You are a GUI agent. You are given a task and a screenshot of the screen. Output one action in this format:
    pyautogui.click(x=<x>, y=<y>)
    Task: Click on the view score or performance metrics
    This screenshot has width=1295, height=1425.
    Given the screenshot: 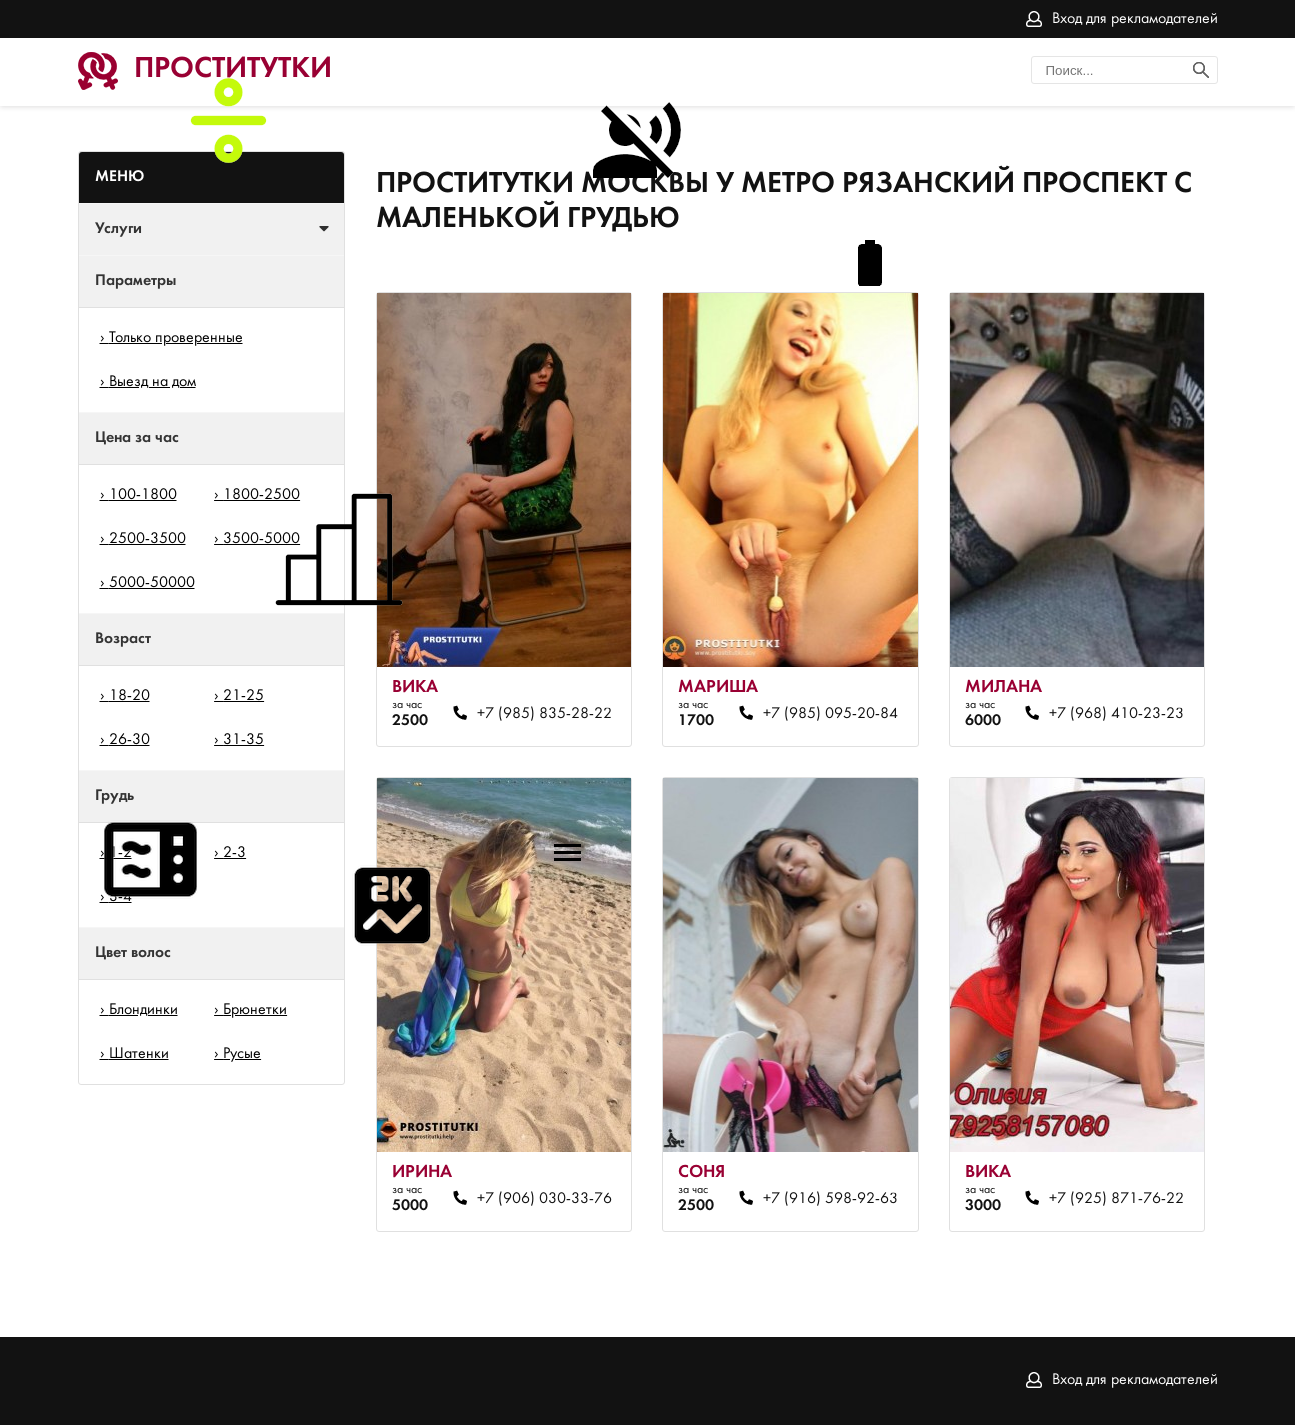 What is the action you would take?
    pyautogui.click(x=392, y=905)
    